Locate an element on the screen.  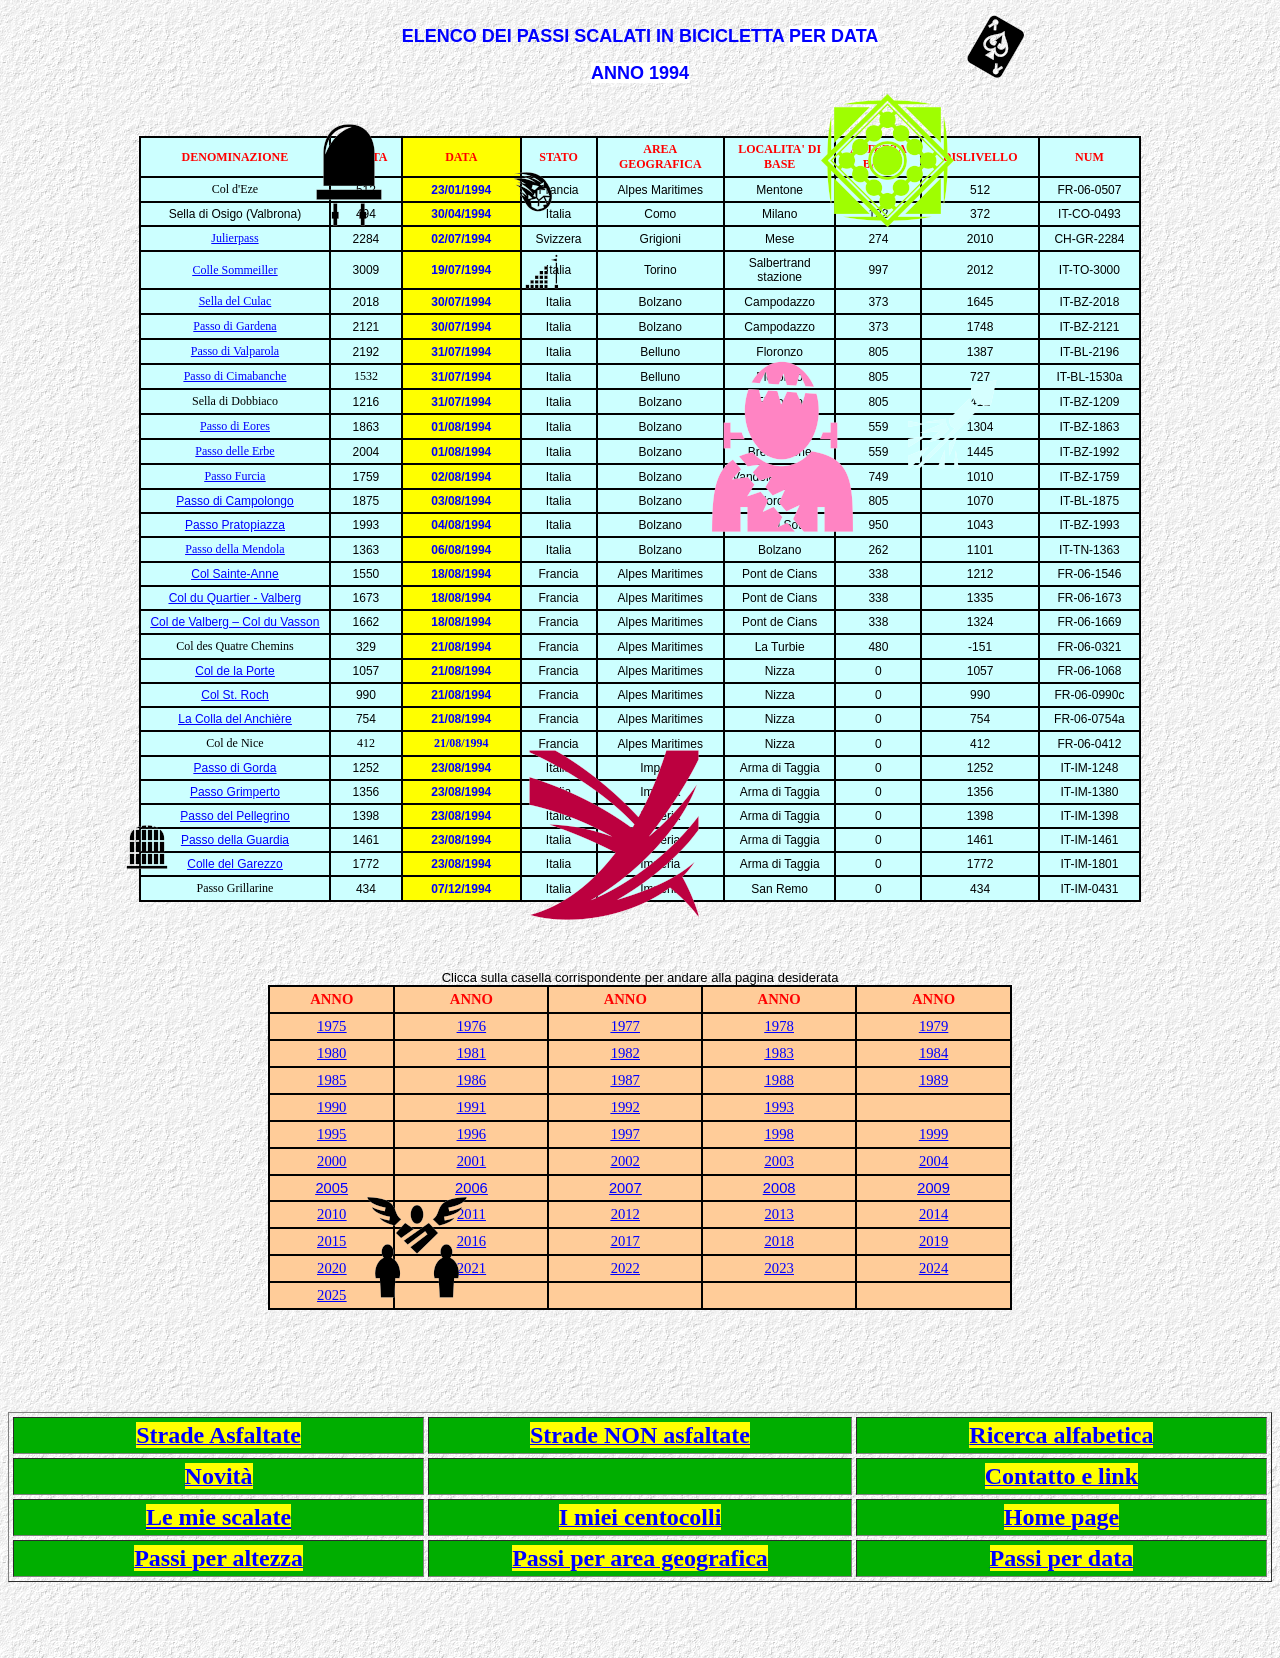
decorative geometric pattern or badge element is located at coordinates (887, 160).